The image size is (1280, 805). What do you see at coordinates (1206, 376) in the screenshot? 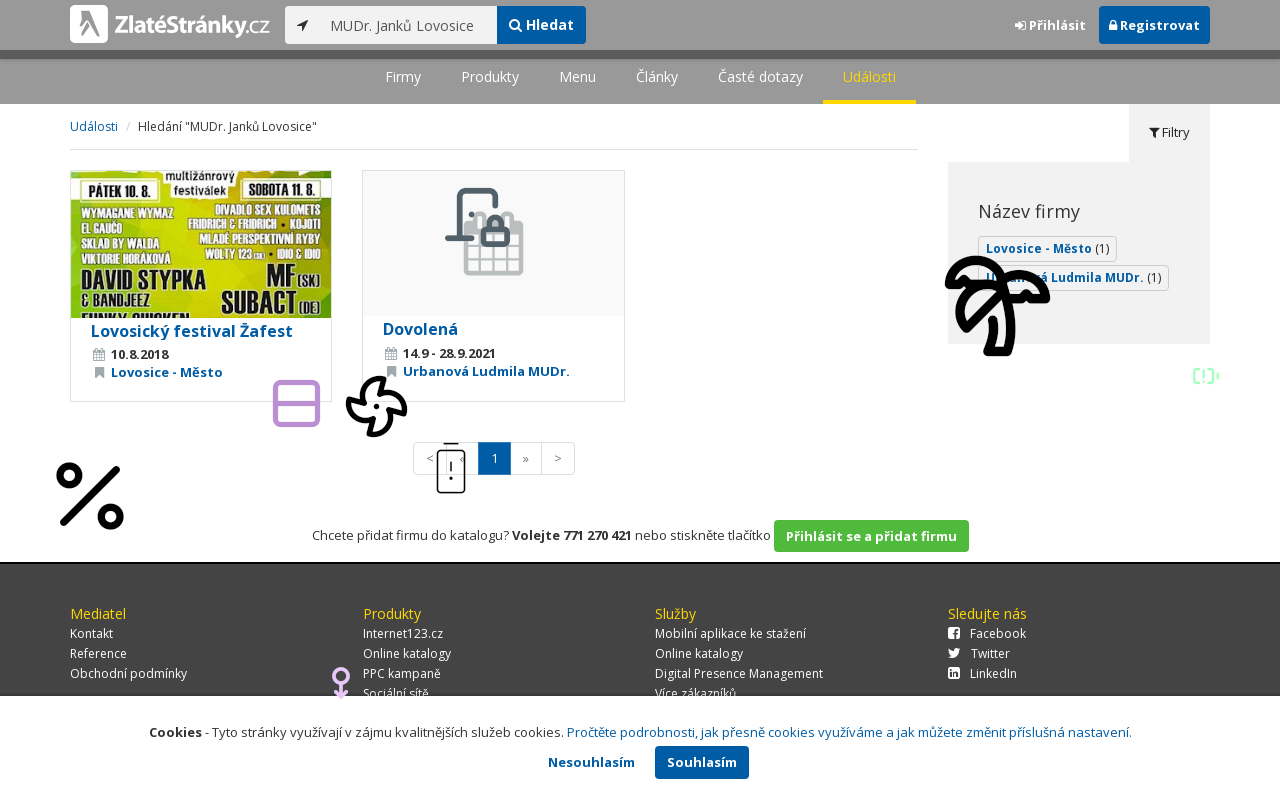
I see `indicates low battery warning` at bounding box center [1206, 376].